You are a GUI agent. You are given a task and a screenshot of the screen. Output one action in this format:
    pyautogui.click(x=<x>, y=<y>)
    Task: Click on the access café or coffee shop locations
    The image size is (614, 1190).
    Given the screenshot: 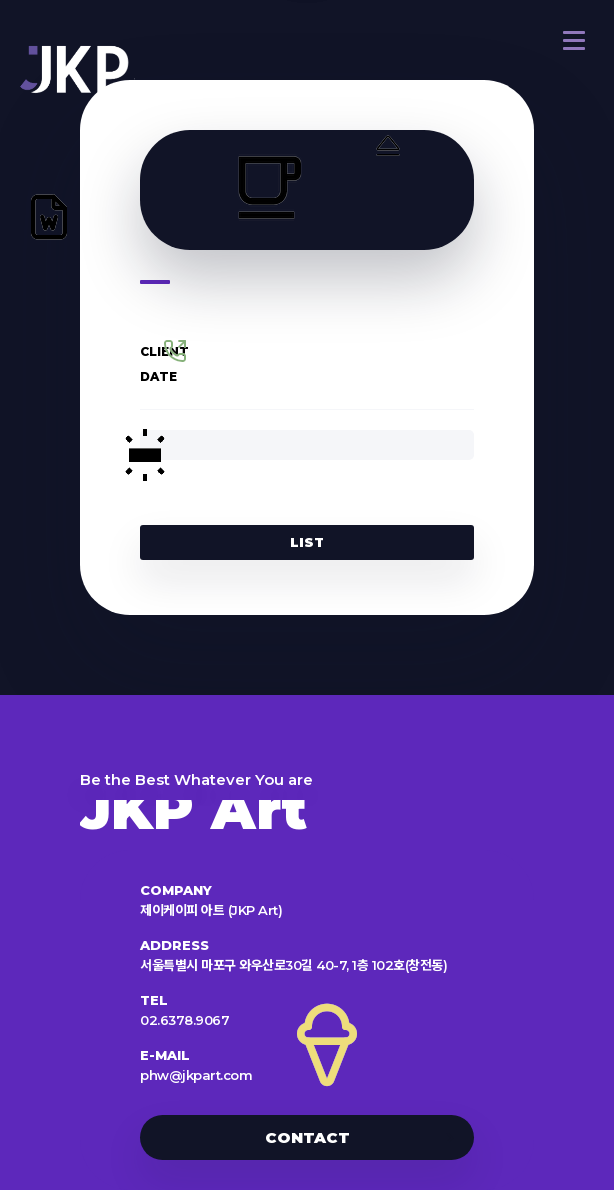 What is the action you would take?
    pyautogui.click(x=266, y=187)
    